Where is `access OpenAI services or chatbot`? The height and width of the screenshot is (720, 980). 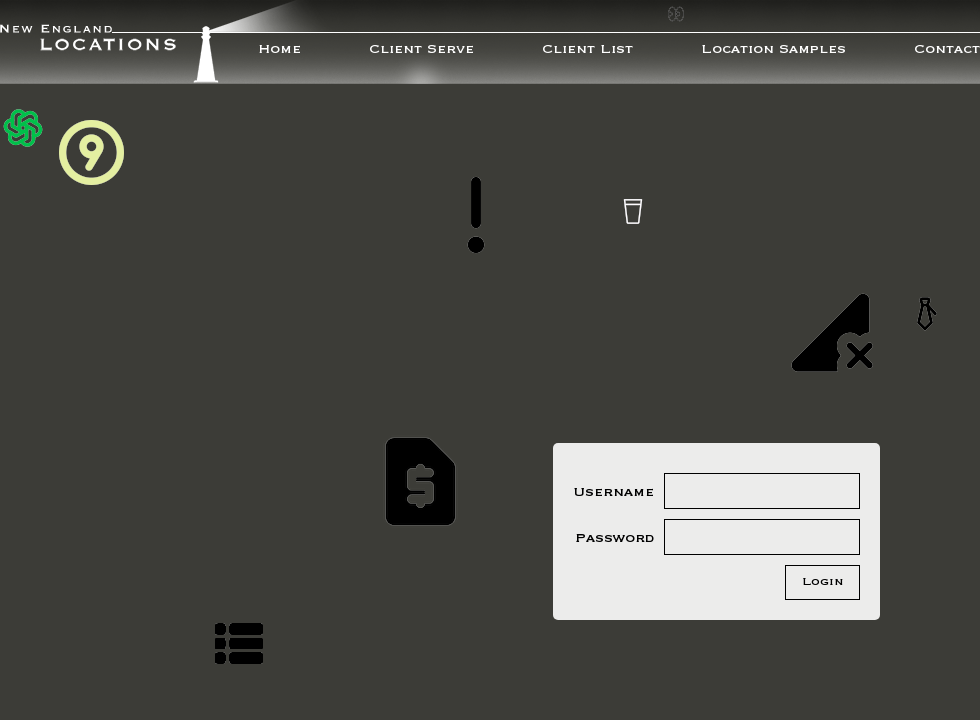 access OpenAI services or chatbot is located at coordinates (23, 128).